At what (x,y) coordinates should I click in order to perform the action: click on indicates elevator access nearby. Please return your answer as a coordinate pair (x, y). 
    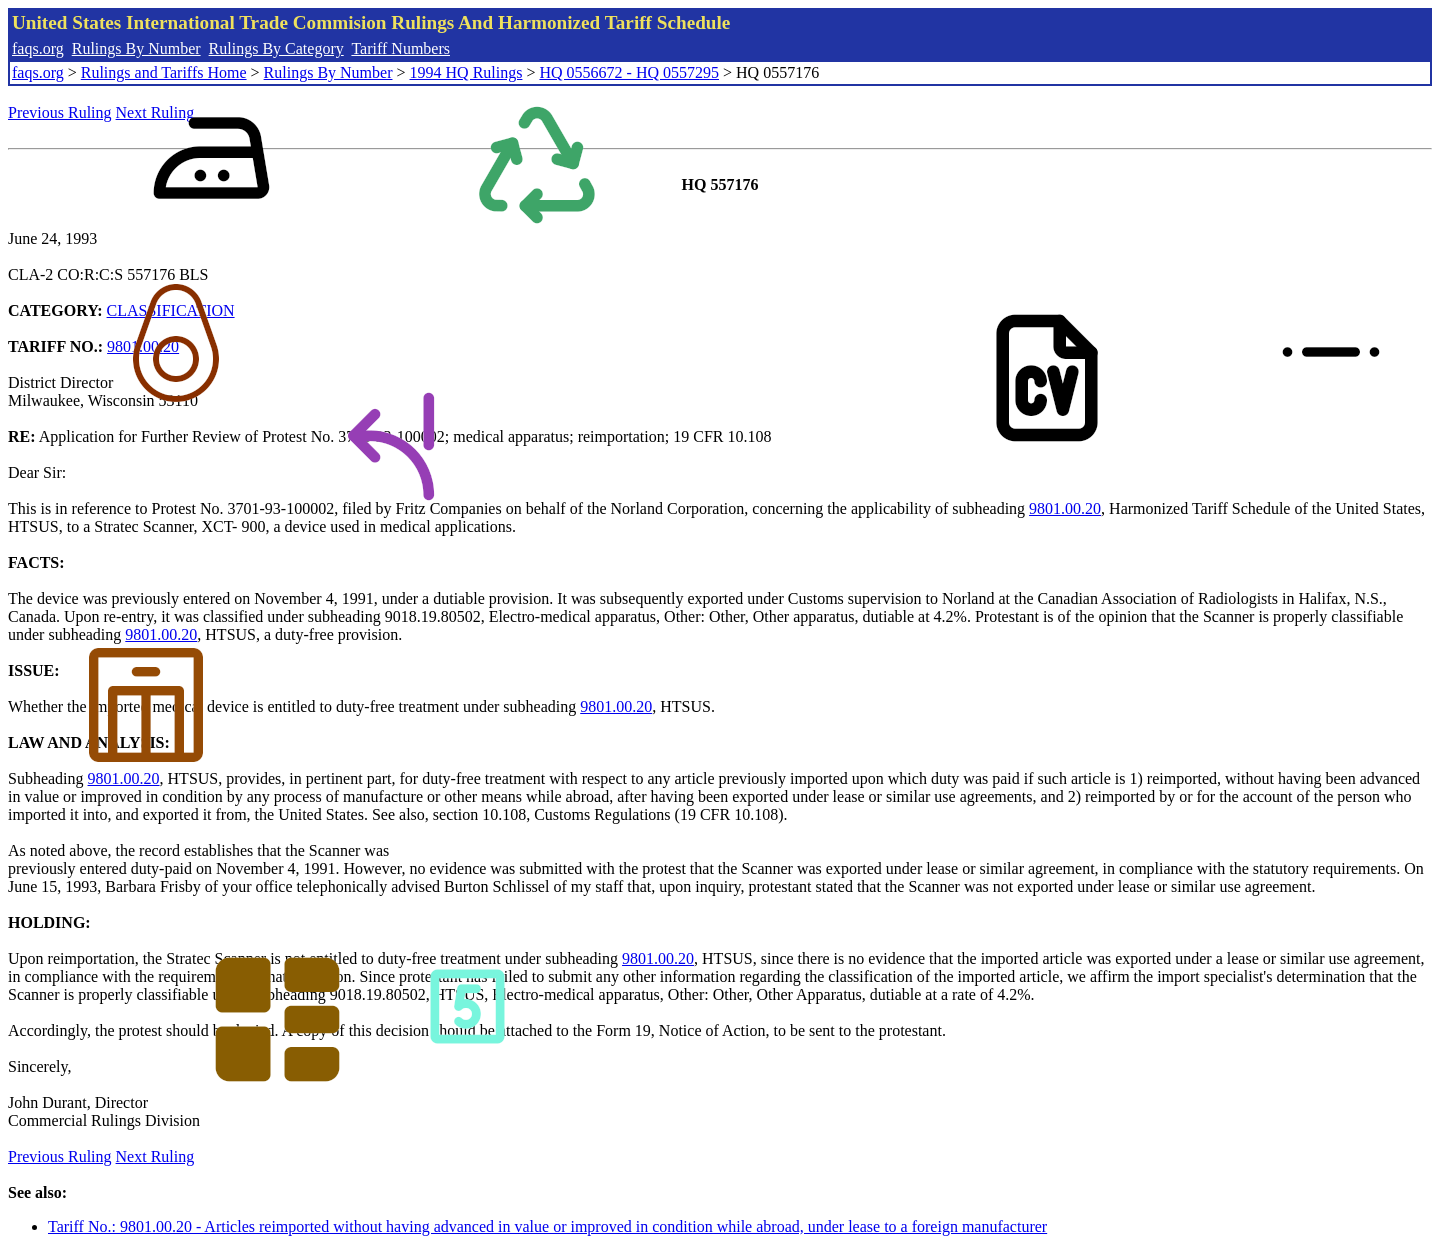
    Looking at the image, I should click on (146, 705).